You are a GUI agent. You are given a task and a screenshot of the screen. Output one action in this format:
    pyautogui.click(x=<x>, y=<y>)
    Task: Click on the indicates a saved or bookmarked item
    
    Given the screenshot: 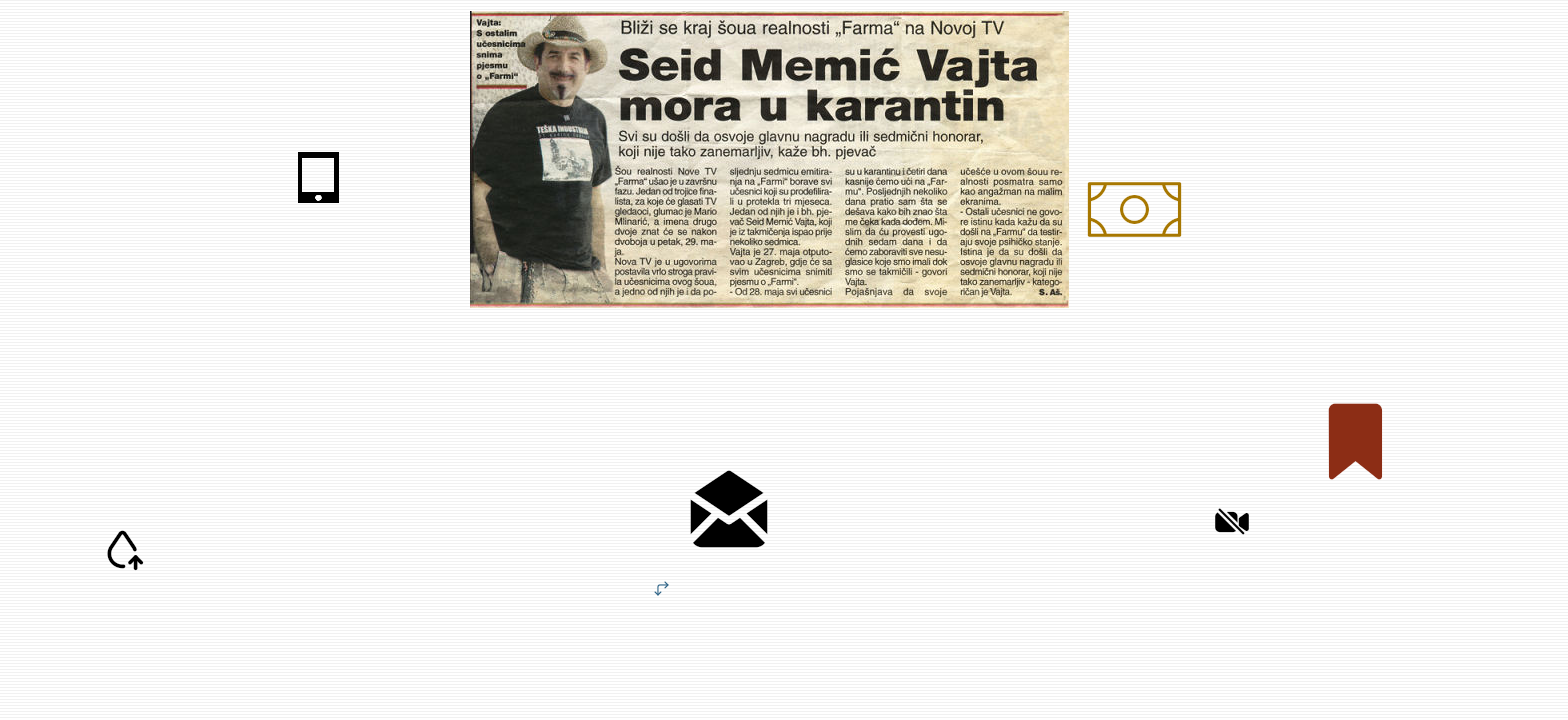 What is the action you would take?
    pyautogui.click(x=1355, y=441)
    